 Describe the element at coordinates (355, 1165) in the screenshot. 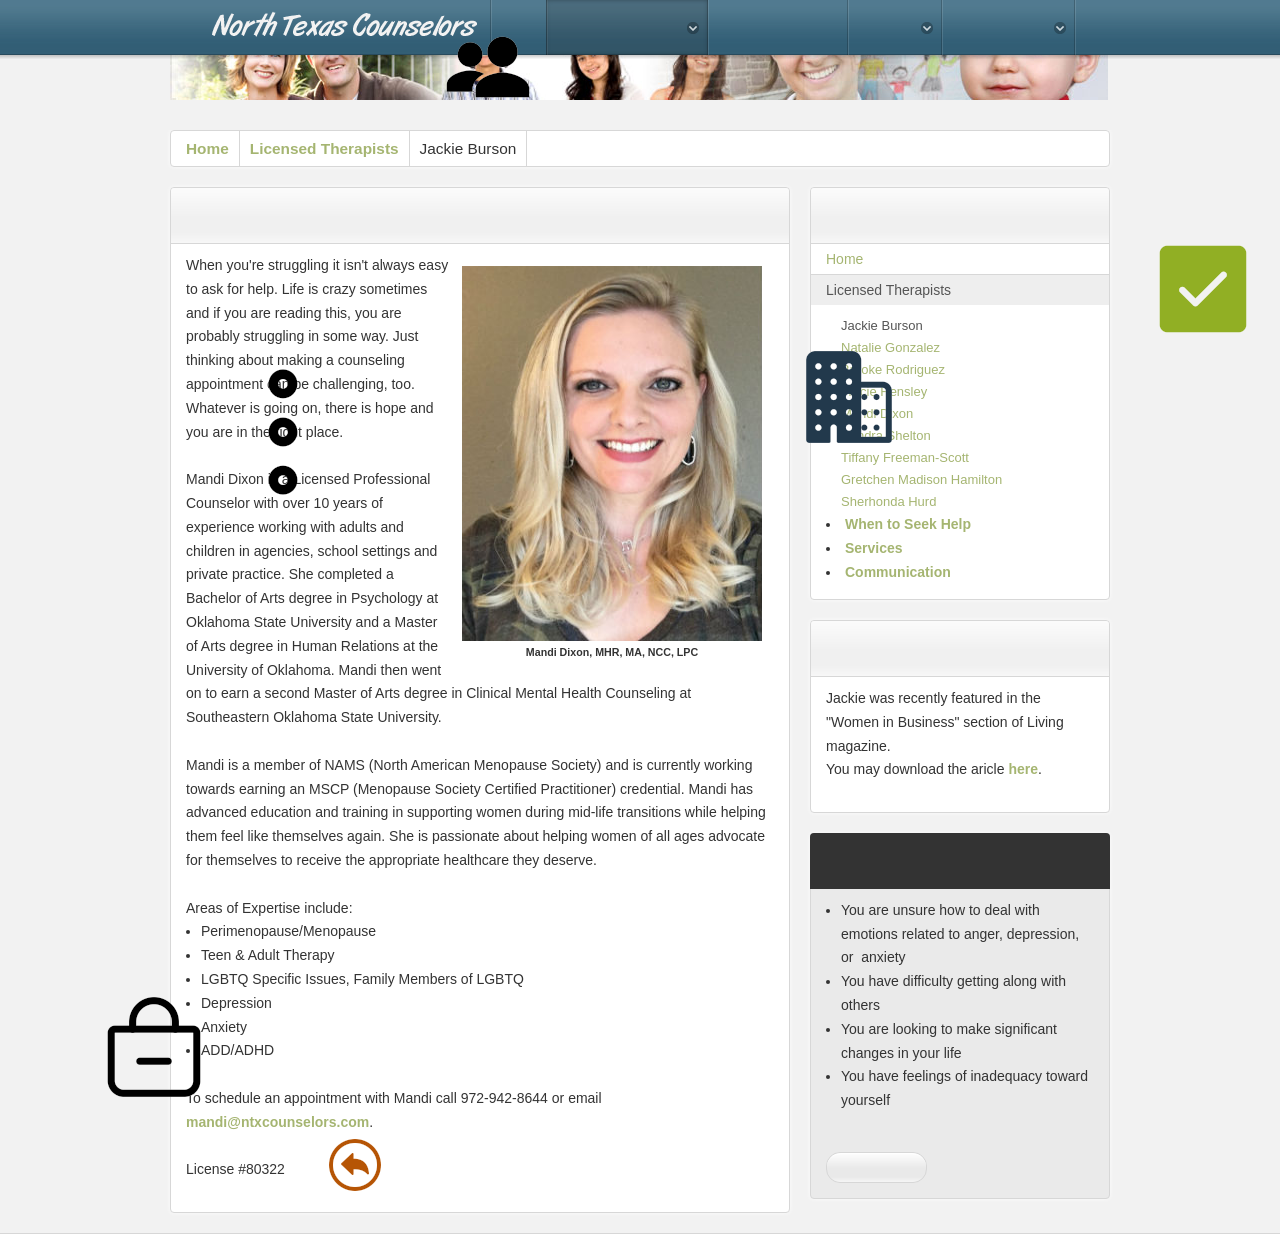

I see `undo the last action` at that location.